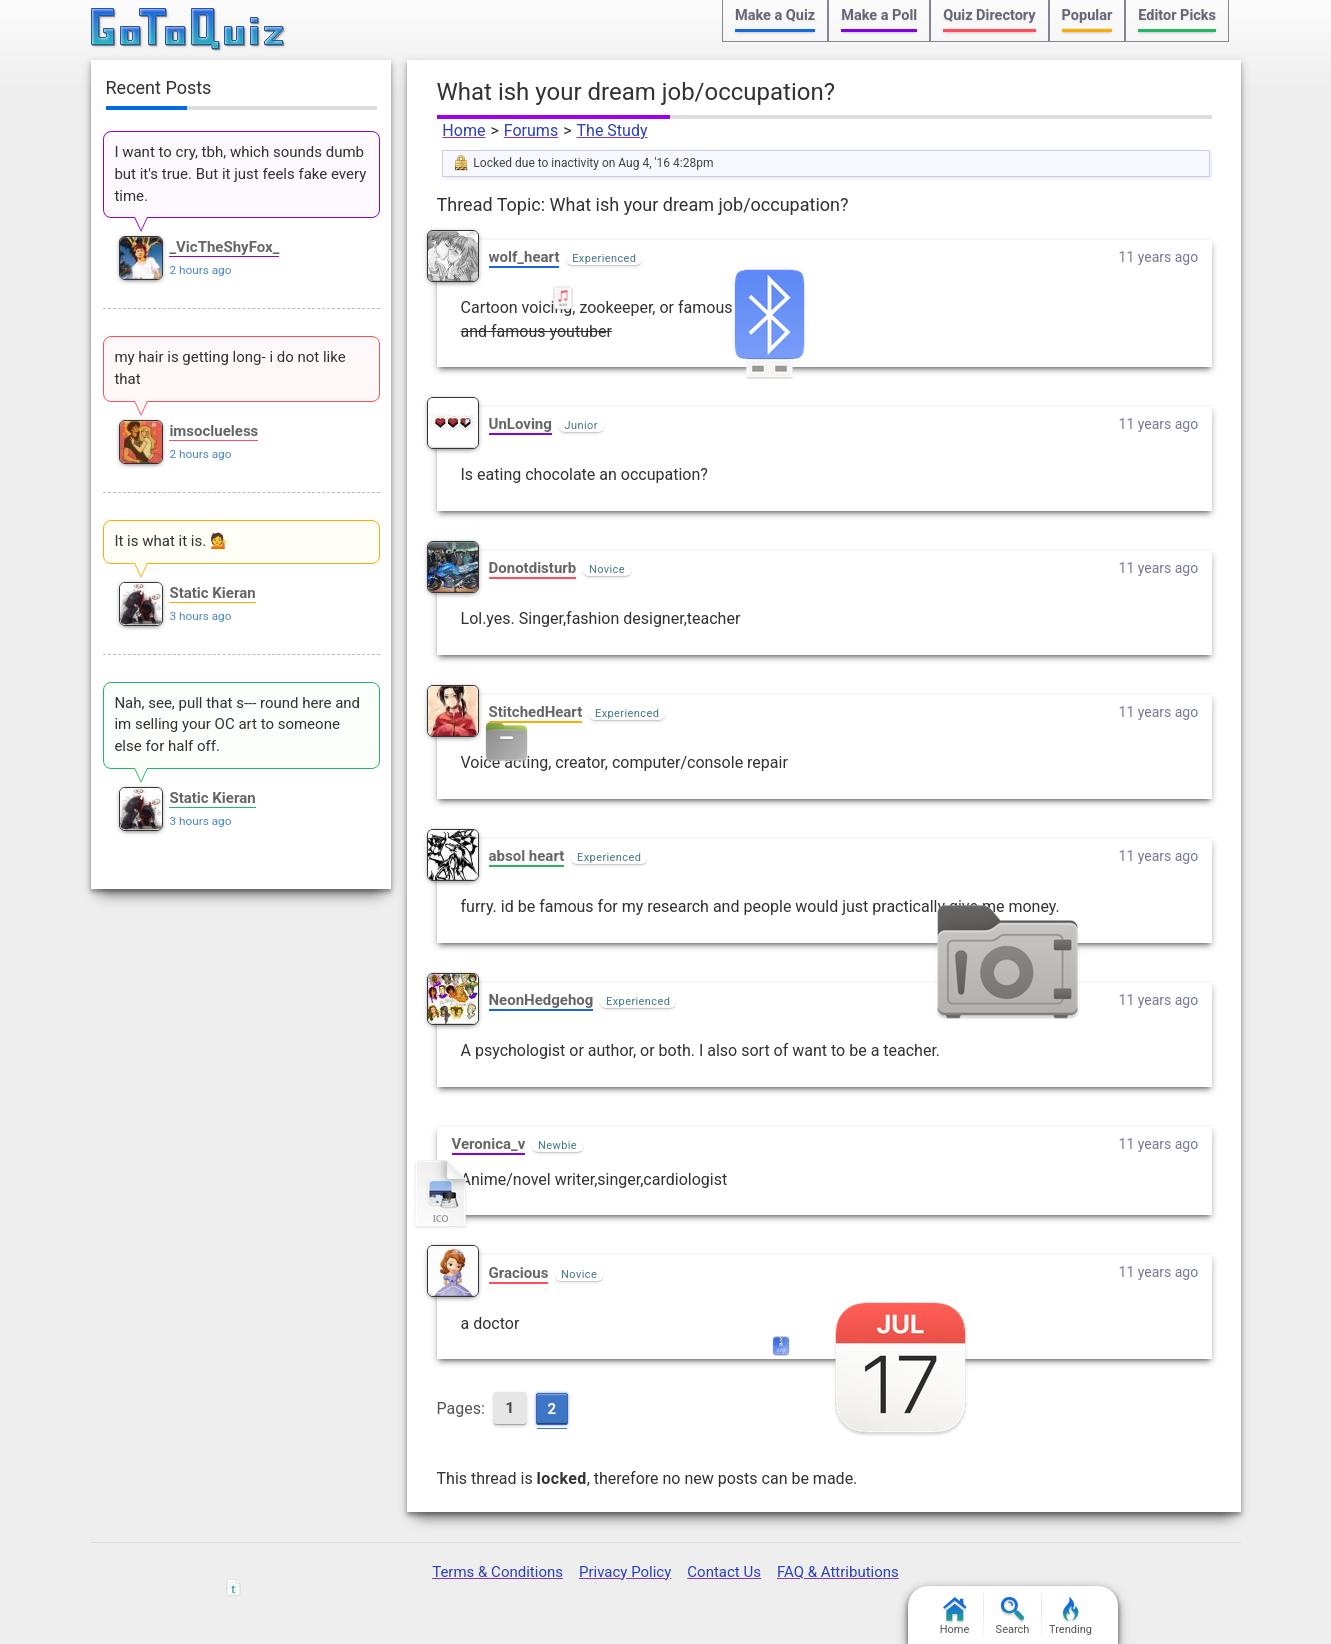  I want to click on manage bluetooth device connections, so click(769, 323).